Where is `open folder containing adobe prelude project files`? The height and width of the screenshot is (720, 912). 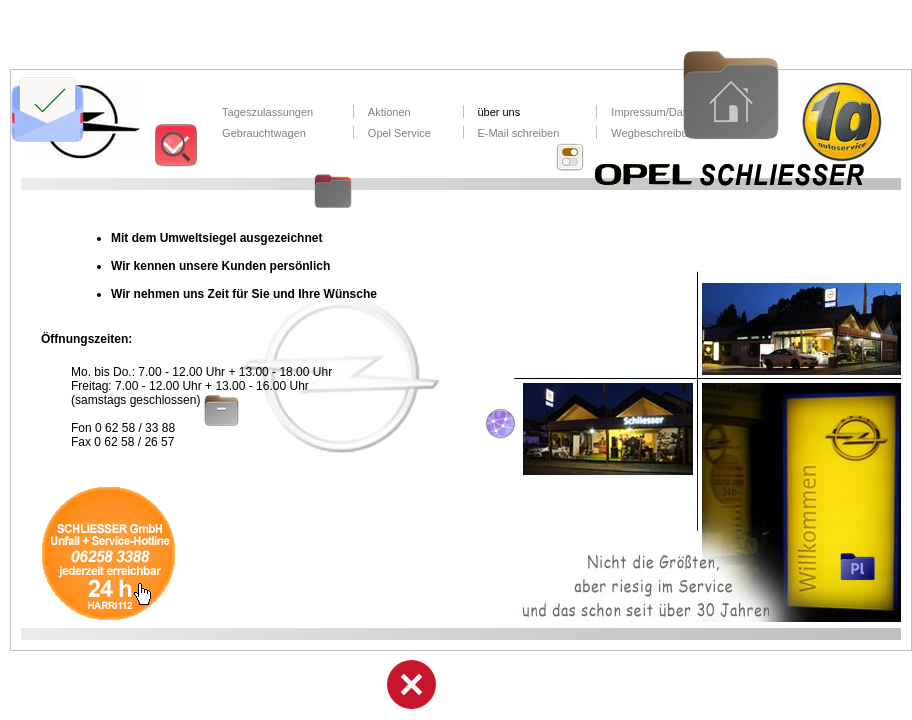 open folder containing adobe prelude project files is located at coordinates (857, 567).